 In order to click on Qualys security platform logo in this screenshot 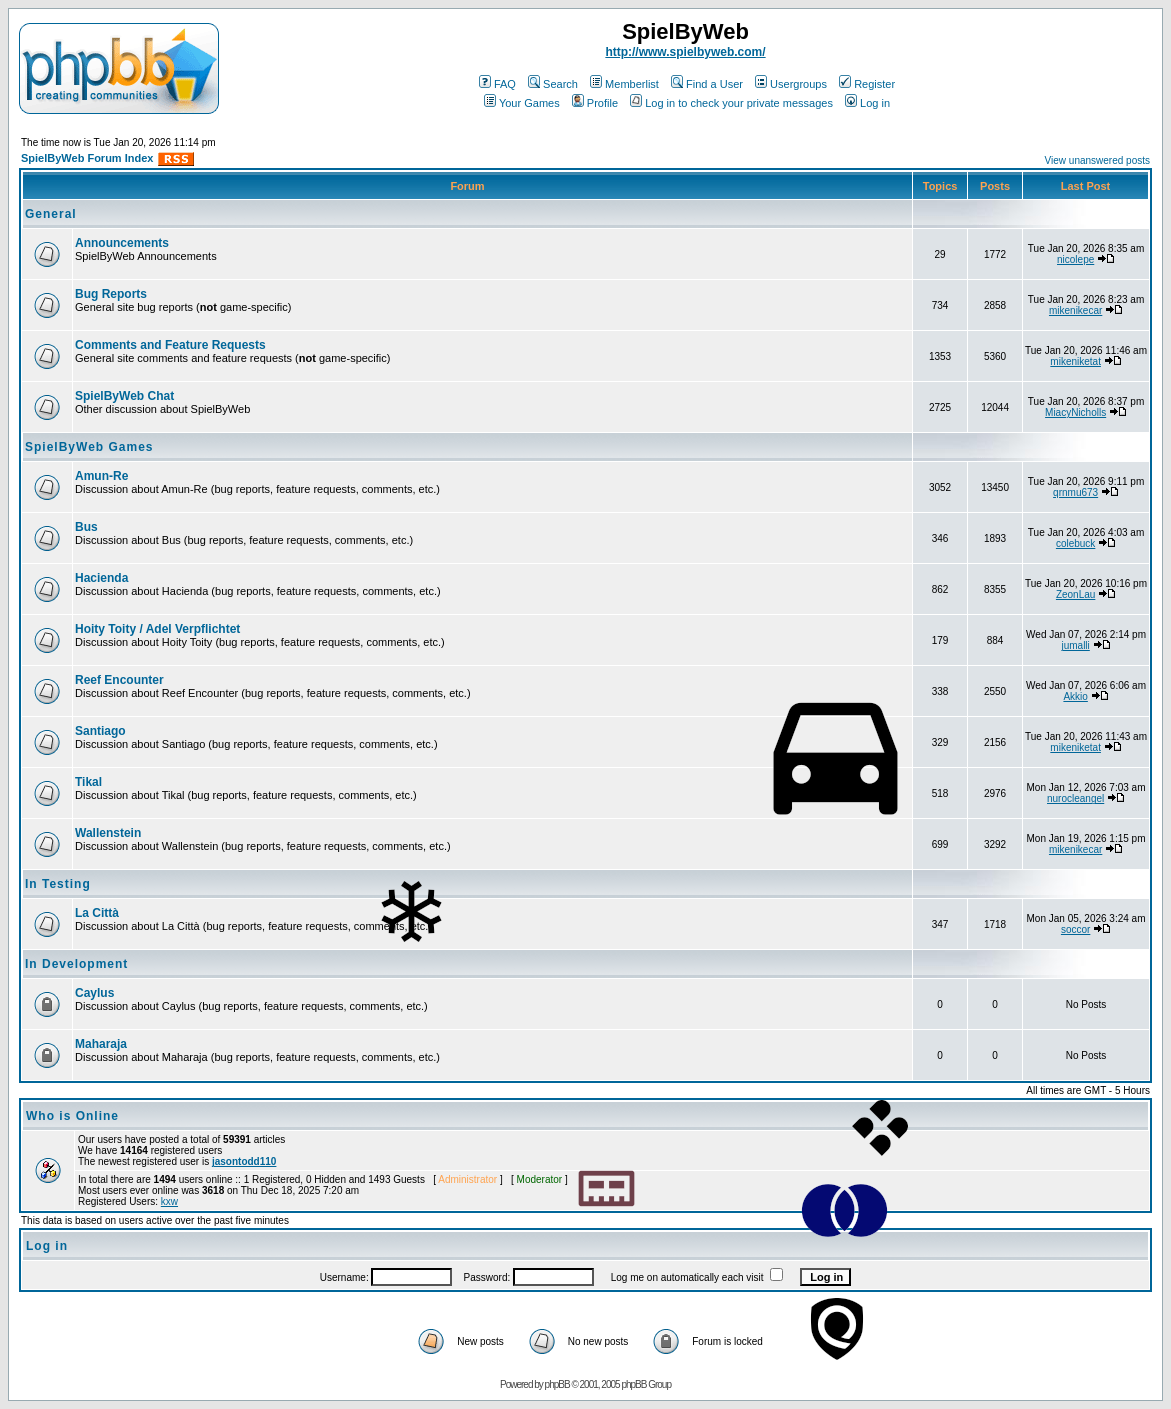, I will do `click(837, 1329)`.